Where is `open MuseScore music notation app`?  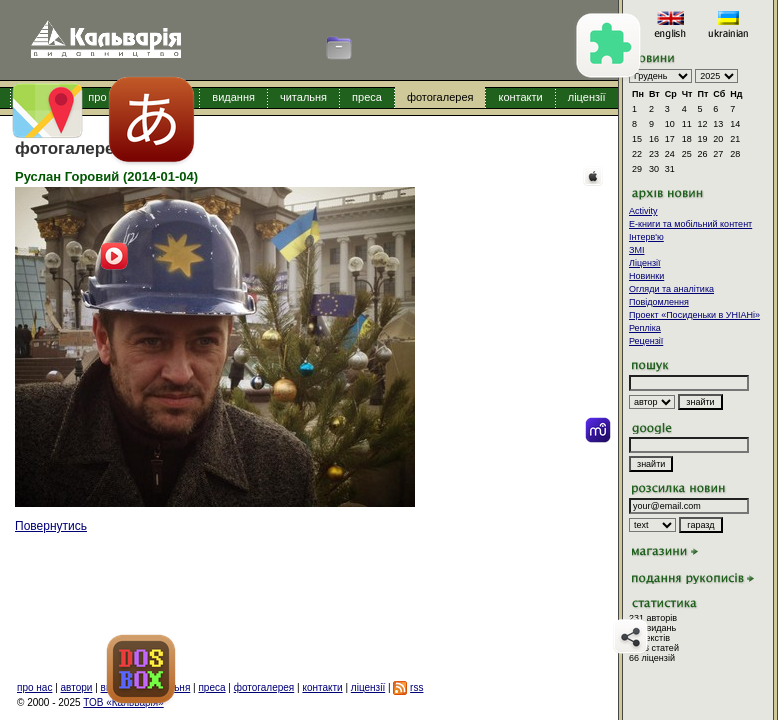
open MuseScore music notation app is located at coordinates (598, 430).